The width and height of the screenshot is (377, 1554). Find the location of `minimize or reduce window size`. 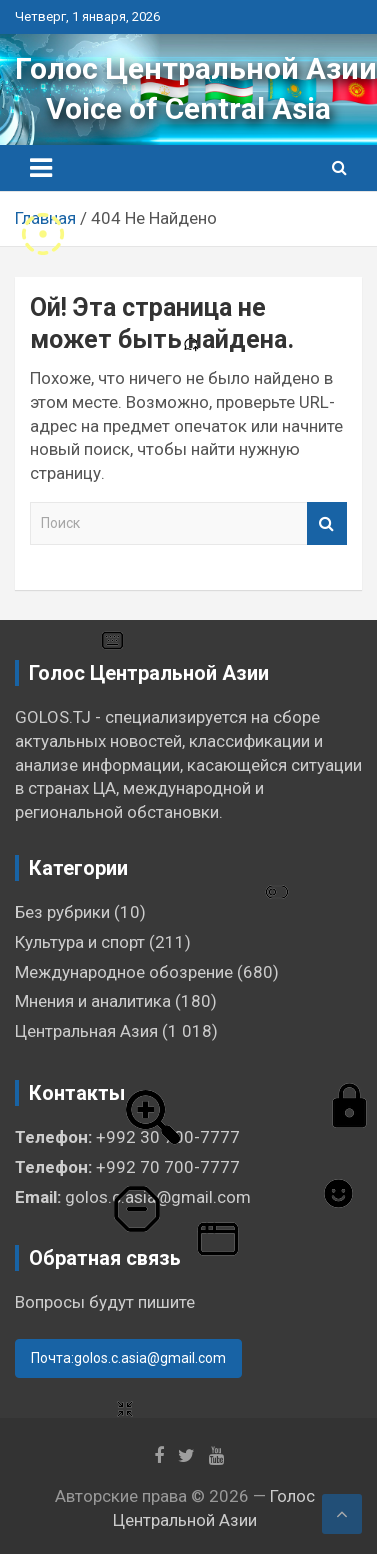

minimize or reduce window size is located at coordinates (125, 1409).